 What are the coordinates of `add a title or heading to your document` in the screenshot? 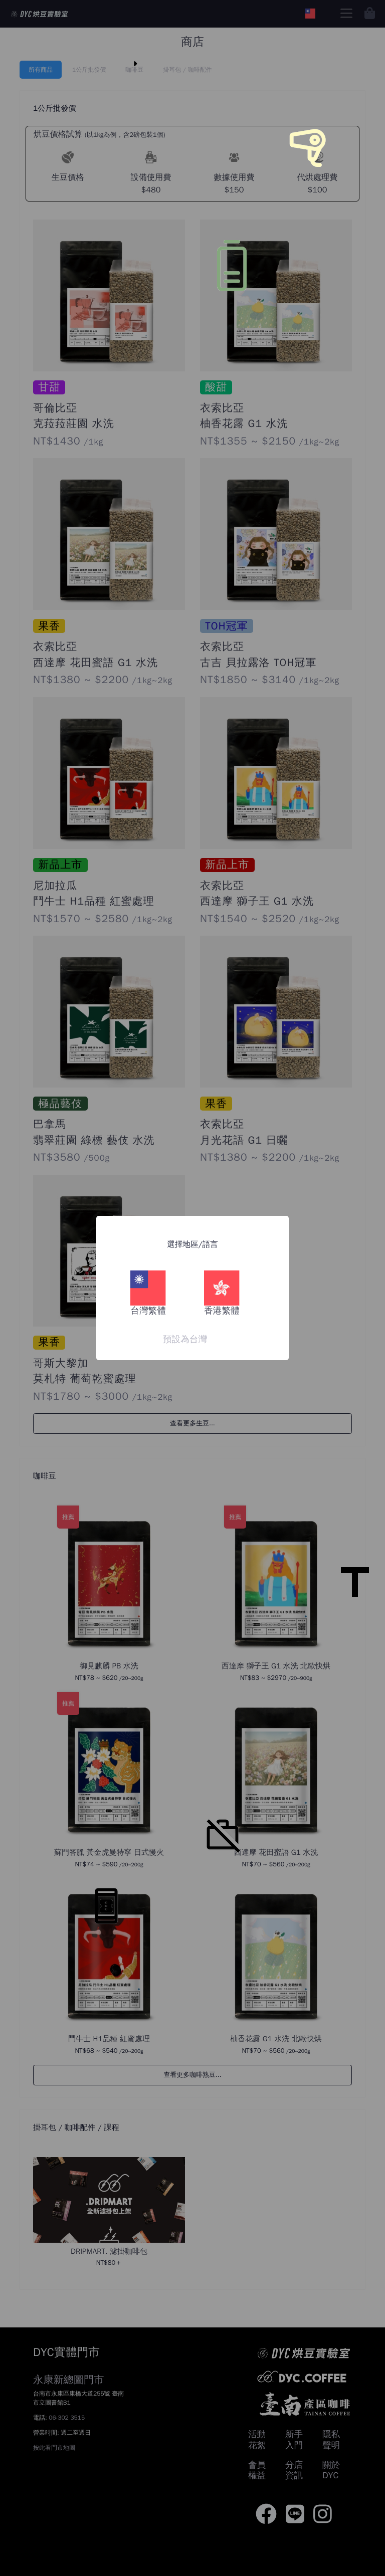 It's located at (355, 1583).